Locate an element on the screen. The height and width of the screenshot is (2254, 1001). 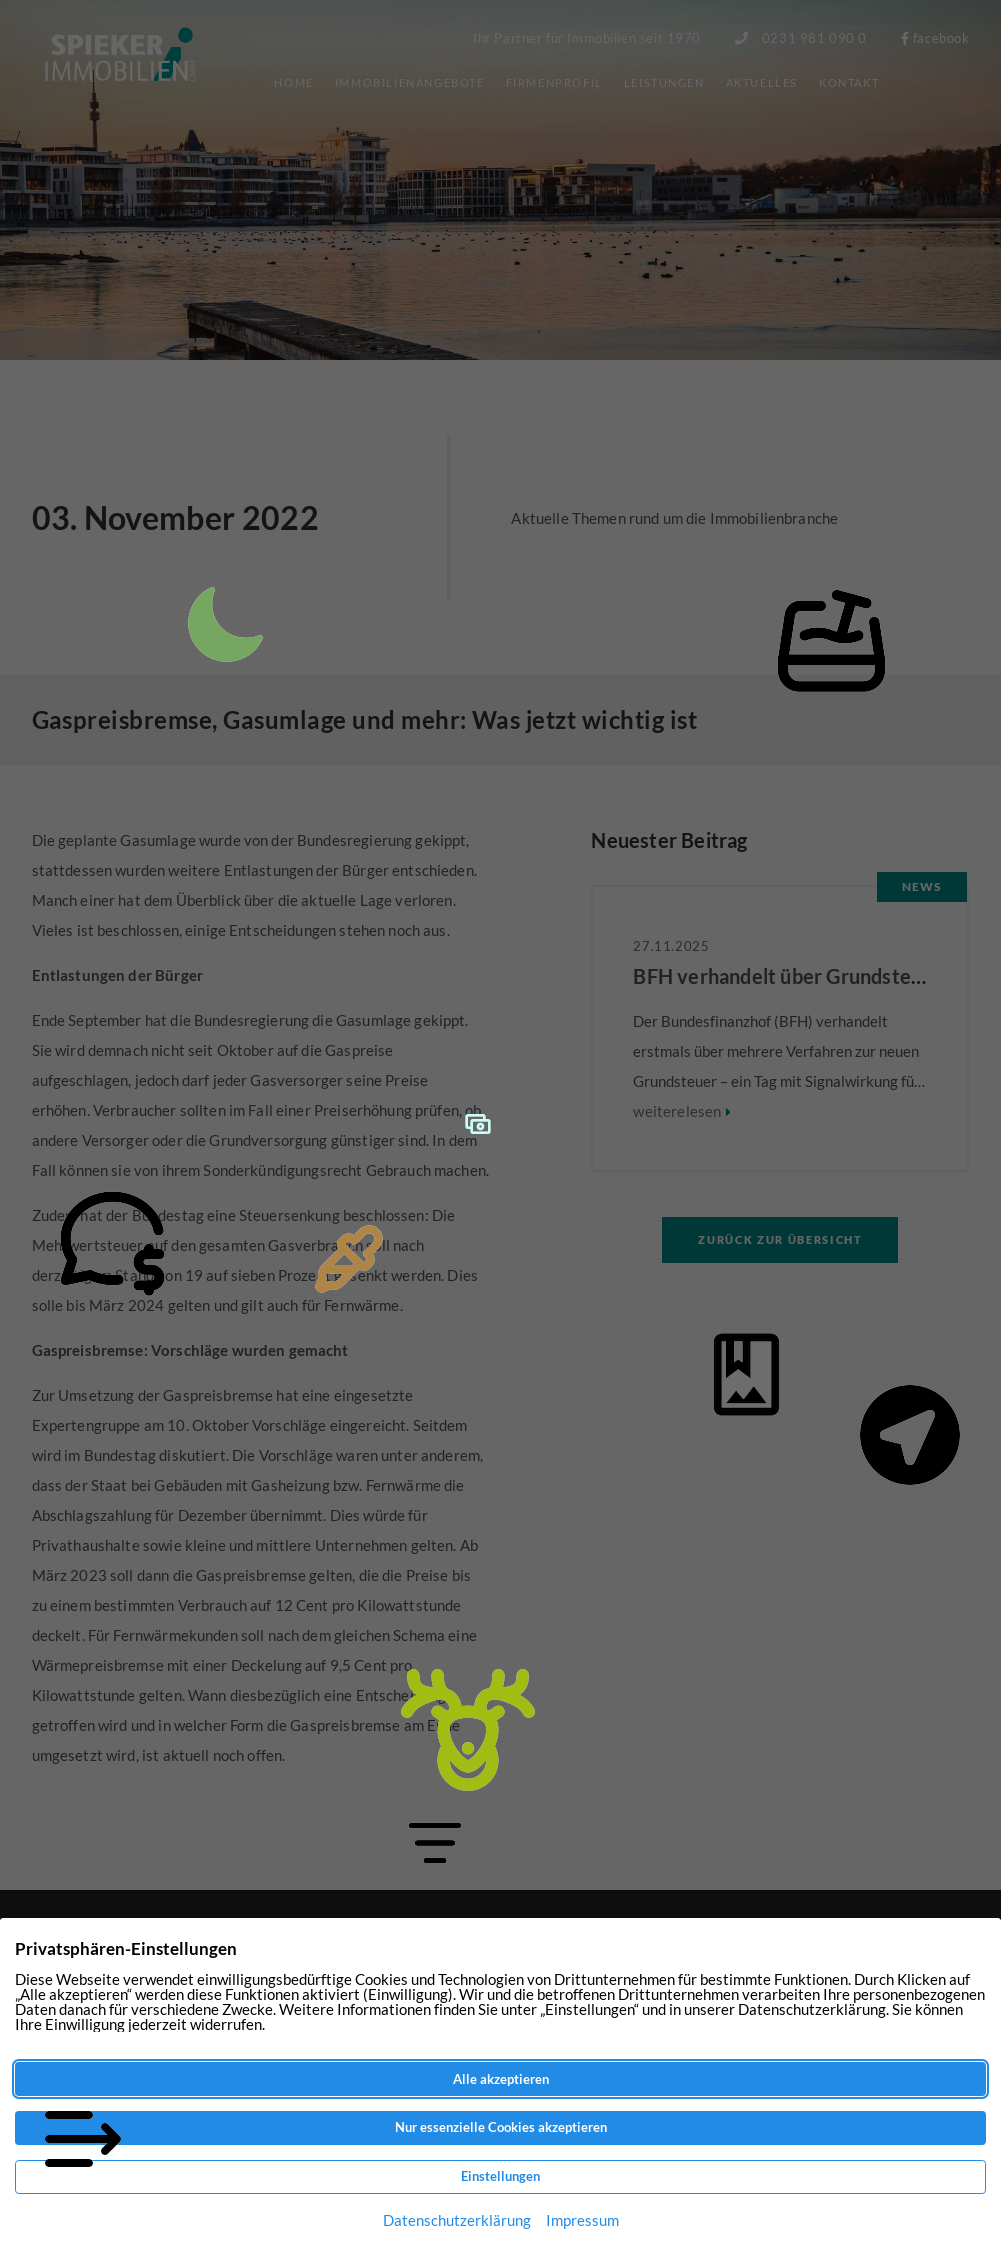
view cash or payment options is located at coordinates (478, 1124).